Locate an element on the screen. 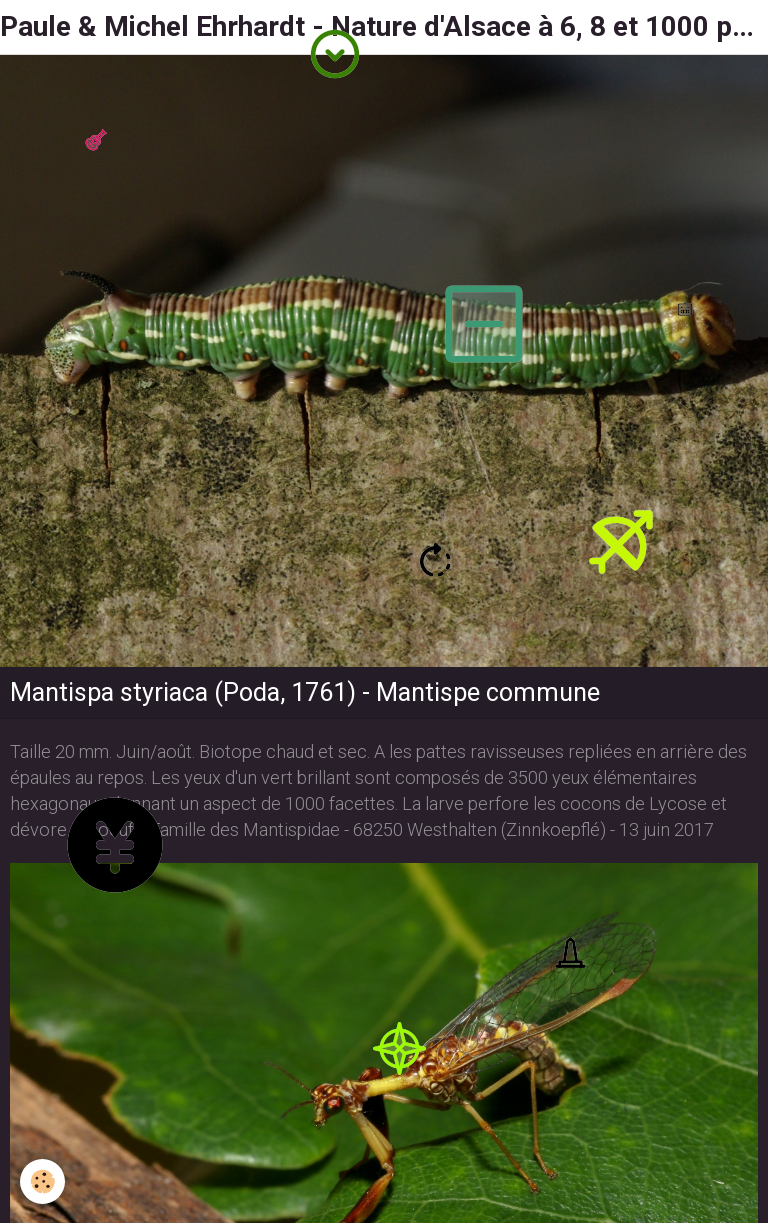  view monuments or landmarks nearby is located at coordinates (570, 952).